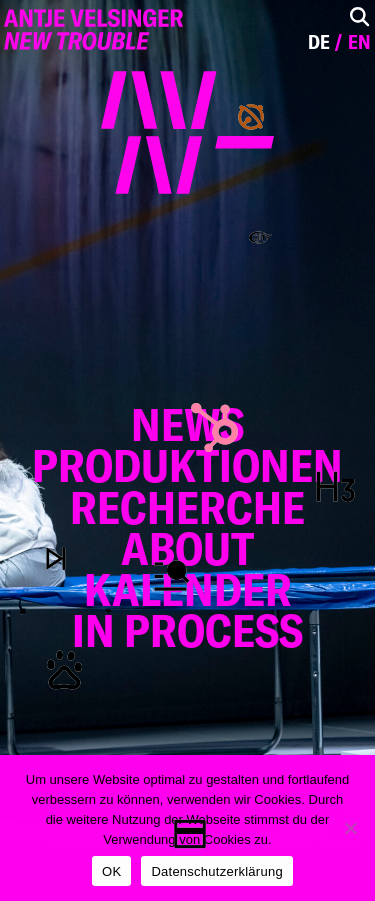 Image resolution: width=375 pixels, height=901 pixels. I want to click on open Baidu app, so click(64, 669).